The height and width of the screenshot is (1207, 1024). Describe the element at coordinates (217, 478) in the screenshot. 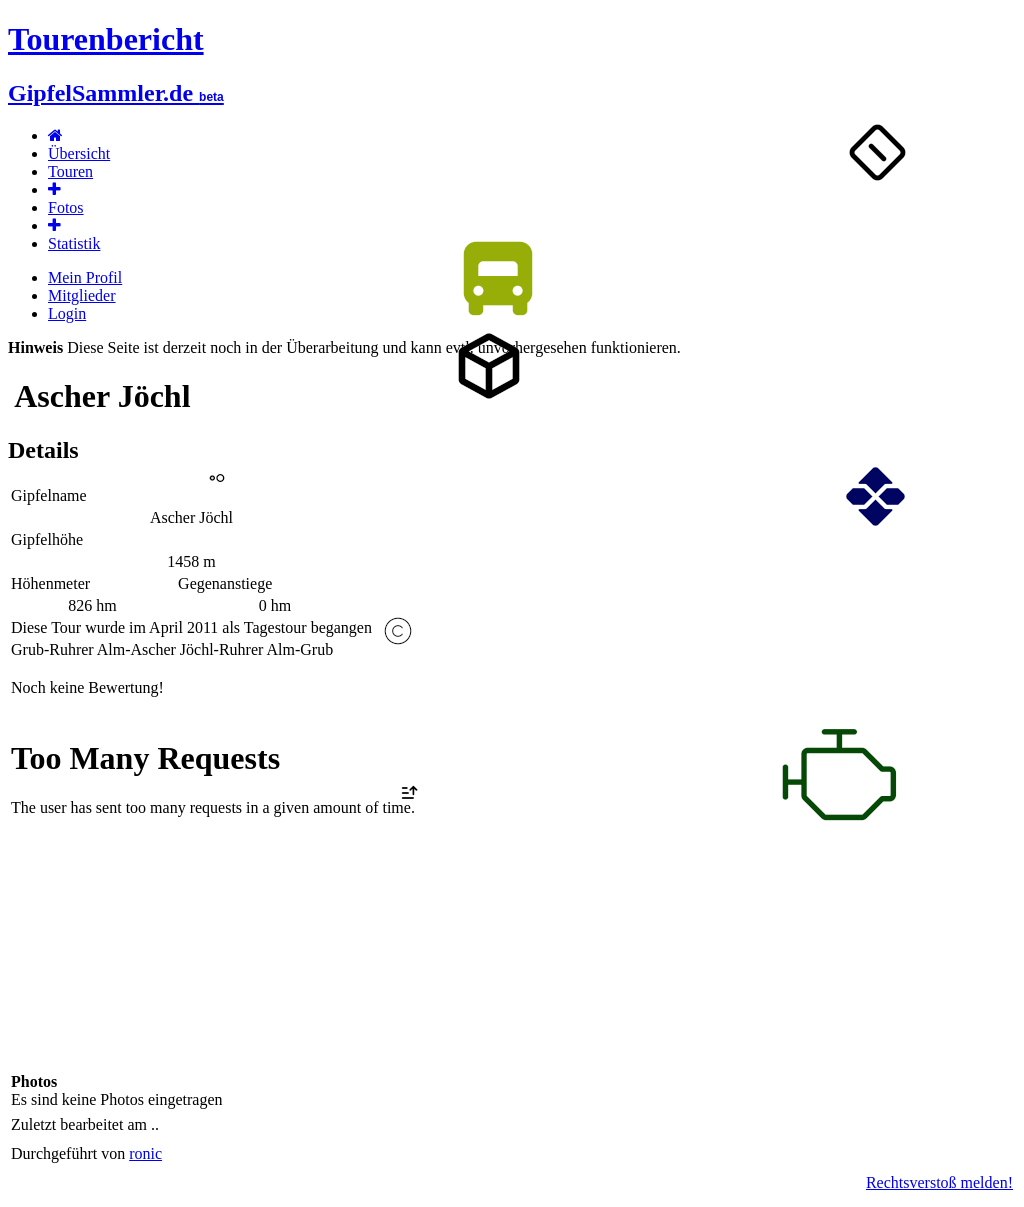

I see `indicates weak HDR signal or low dynamic range` at that location.